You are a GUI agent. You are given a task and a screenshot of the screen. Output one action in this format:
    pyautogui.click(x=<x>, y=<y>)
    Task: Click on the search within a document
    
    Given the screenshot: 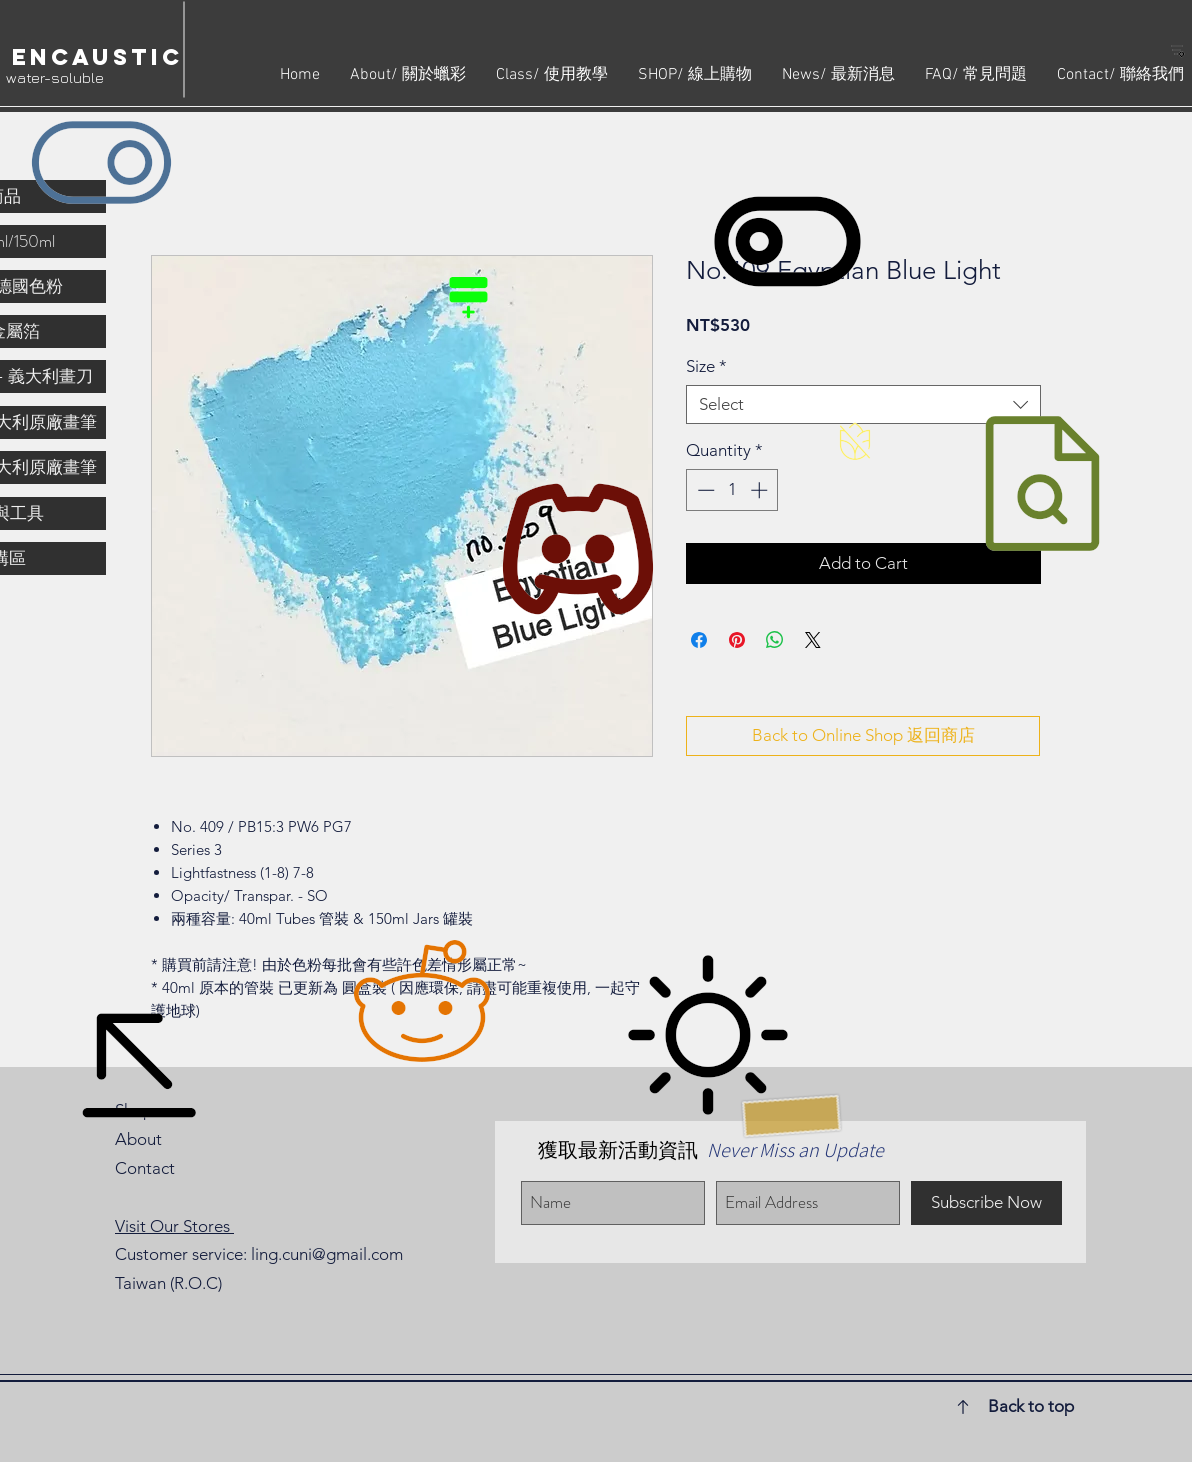 What is the action you would take?
    pyautogui.click(x=1042, y=483)
    